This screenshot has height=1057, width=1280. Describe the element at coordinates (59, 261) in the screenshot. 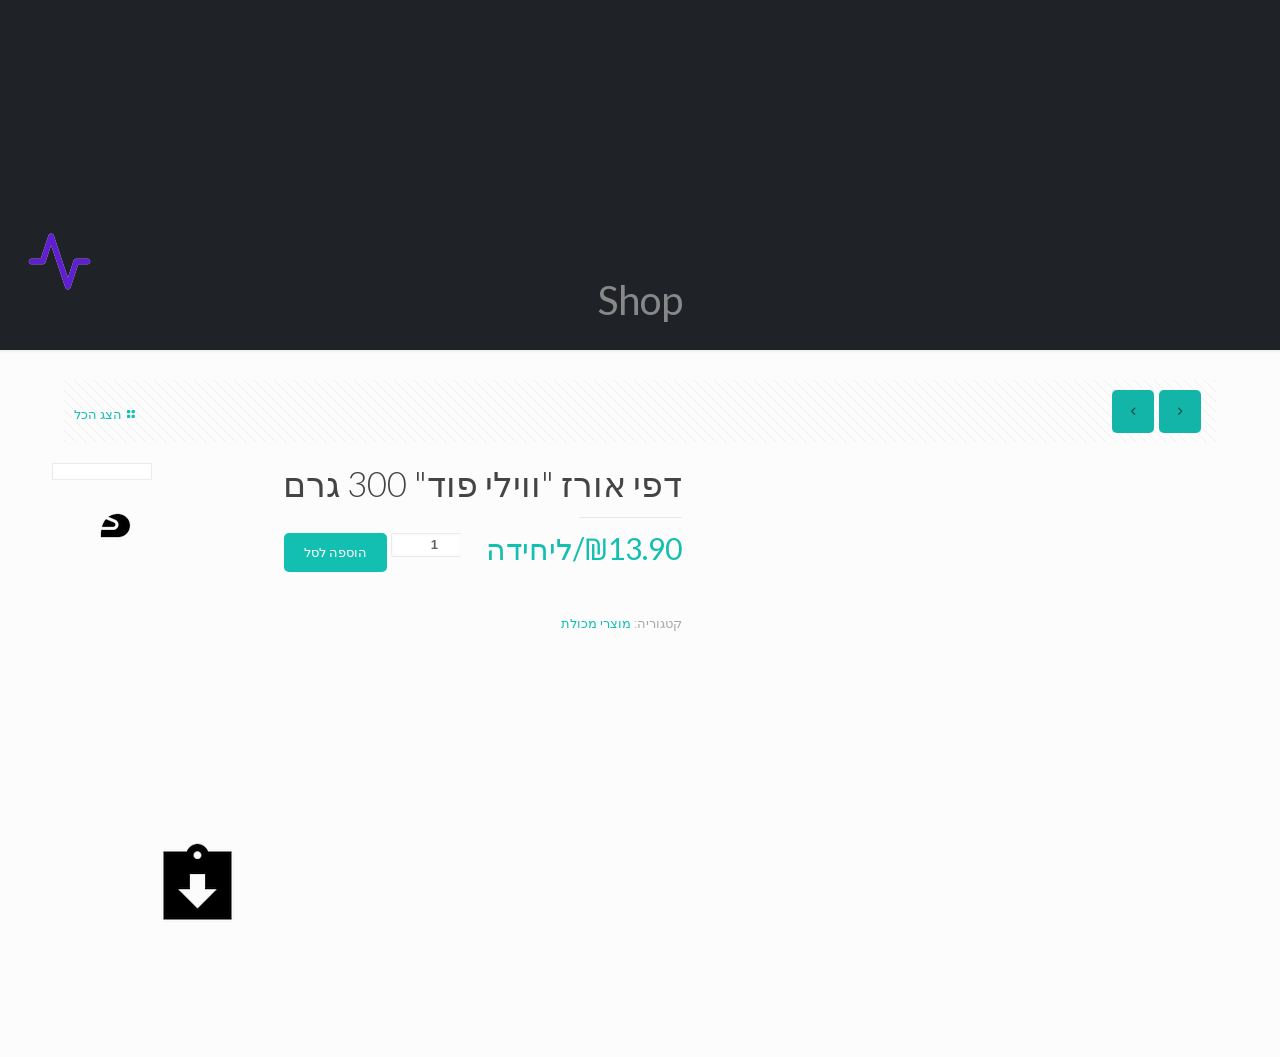

I see `view activity or health metrics` at that location.